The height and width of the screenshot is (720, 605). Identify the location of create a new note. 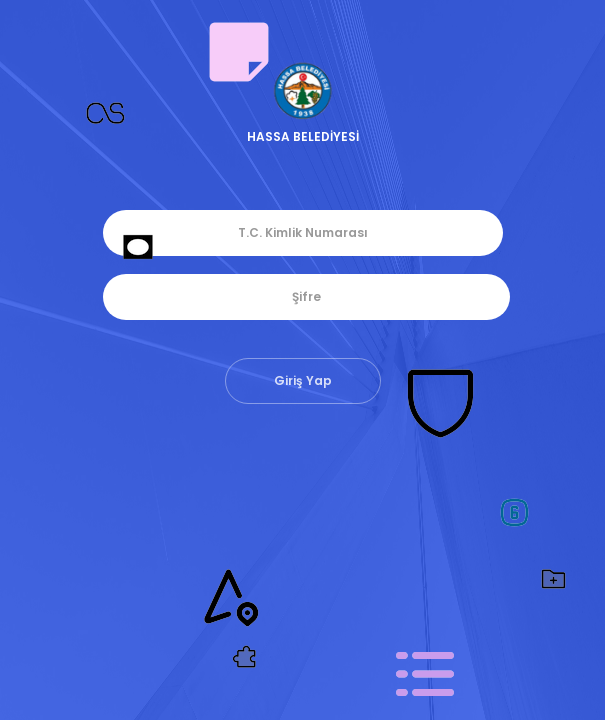
(239, 52).